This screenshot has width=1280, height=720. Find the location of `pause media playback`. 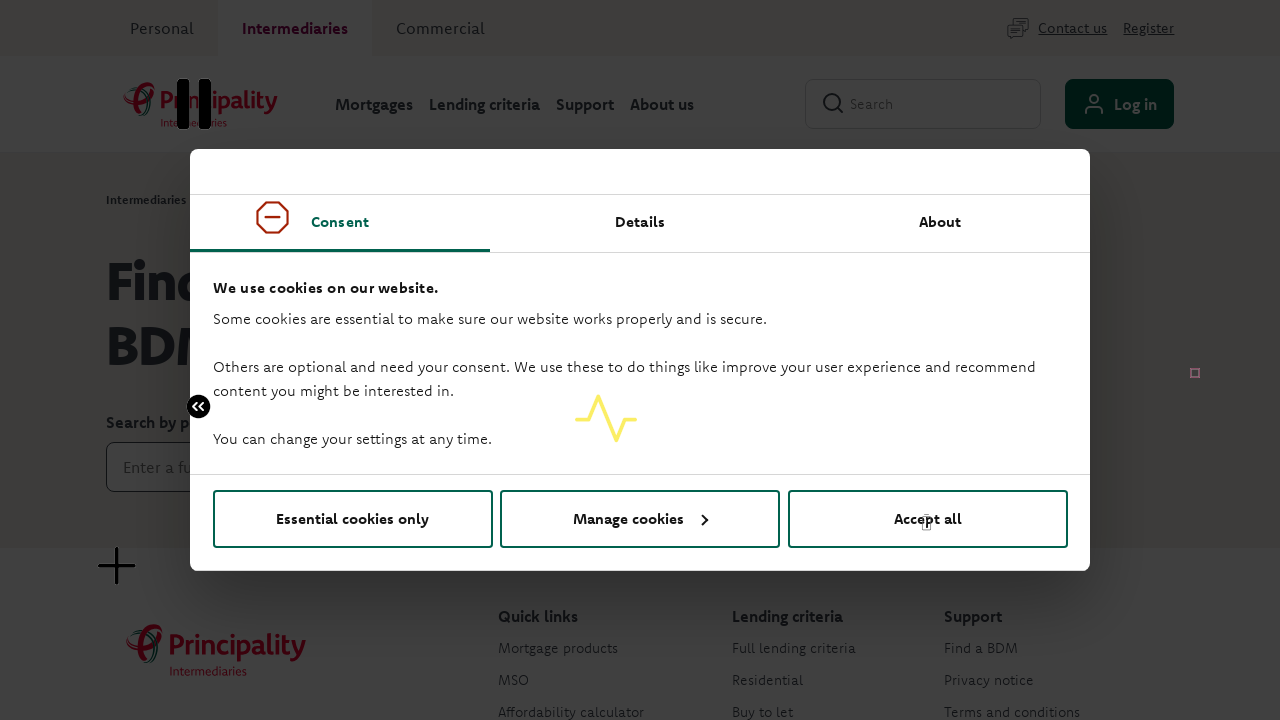

pause media playback is located at coordinates (194, 104).